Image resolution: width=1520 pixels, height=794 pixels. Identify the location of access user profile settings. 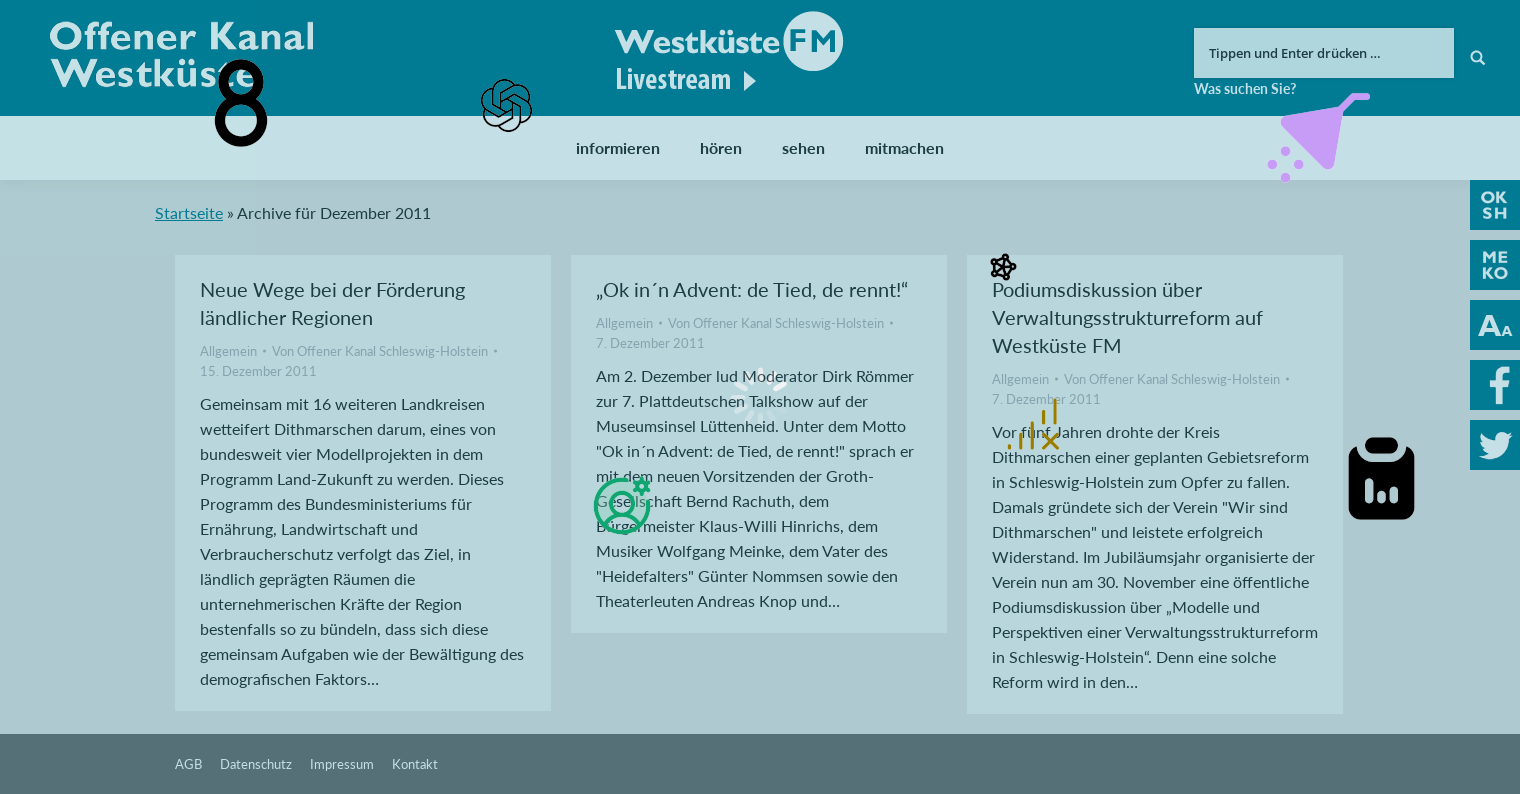
(622, 506).